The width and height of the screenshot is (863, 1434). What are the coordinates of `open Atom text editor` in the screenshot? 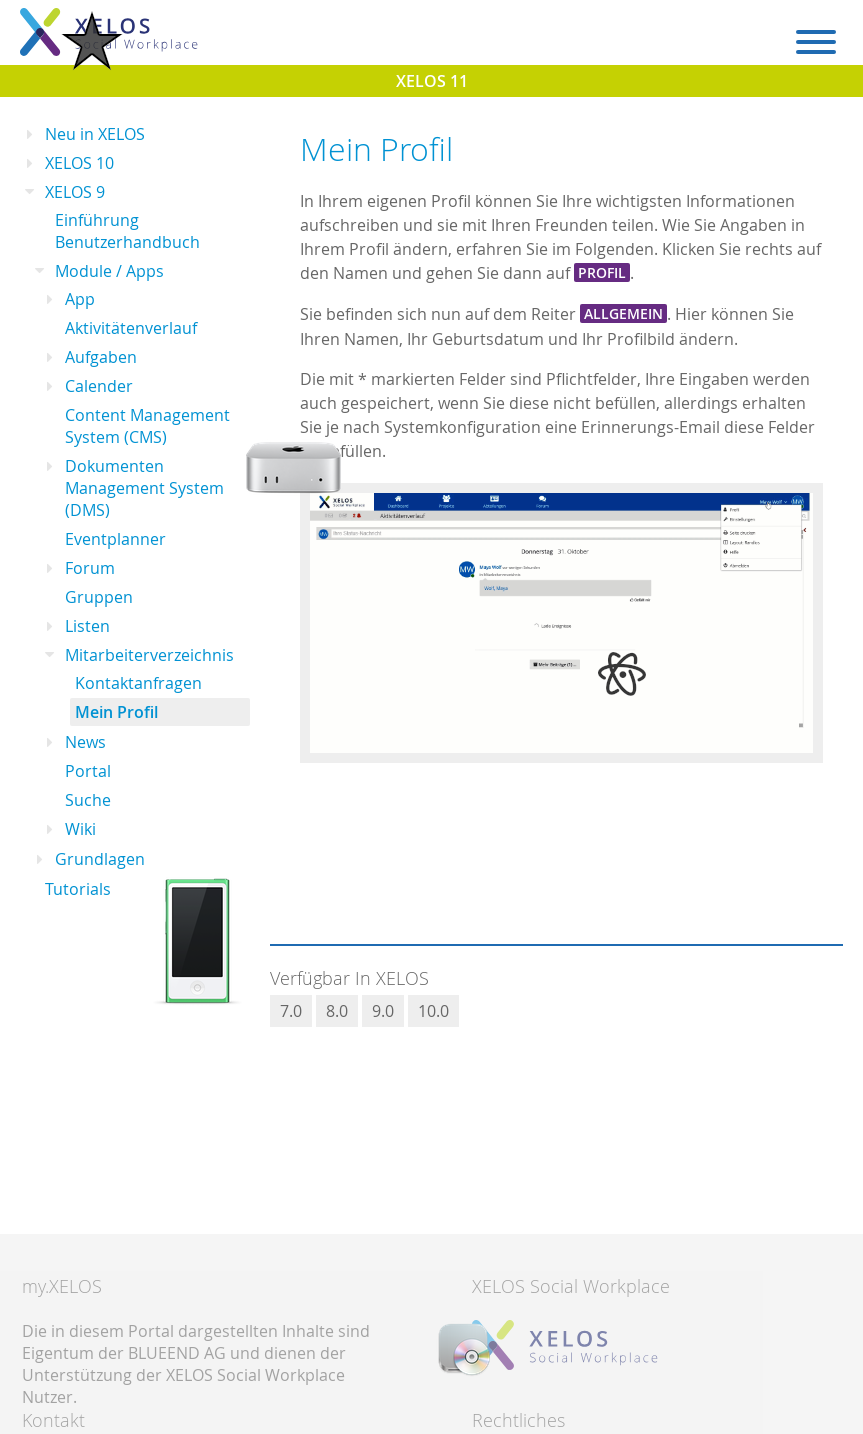 It's located at (622, 674).